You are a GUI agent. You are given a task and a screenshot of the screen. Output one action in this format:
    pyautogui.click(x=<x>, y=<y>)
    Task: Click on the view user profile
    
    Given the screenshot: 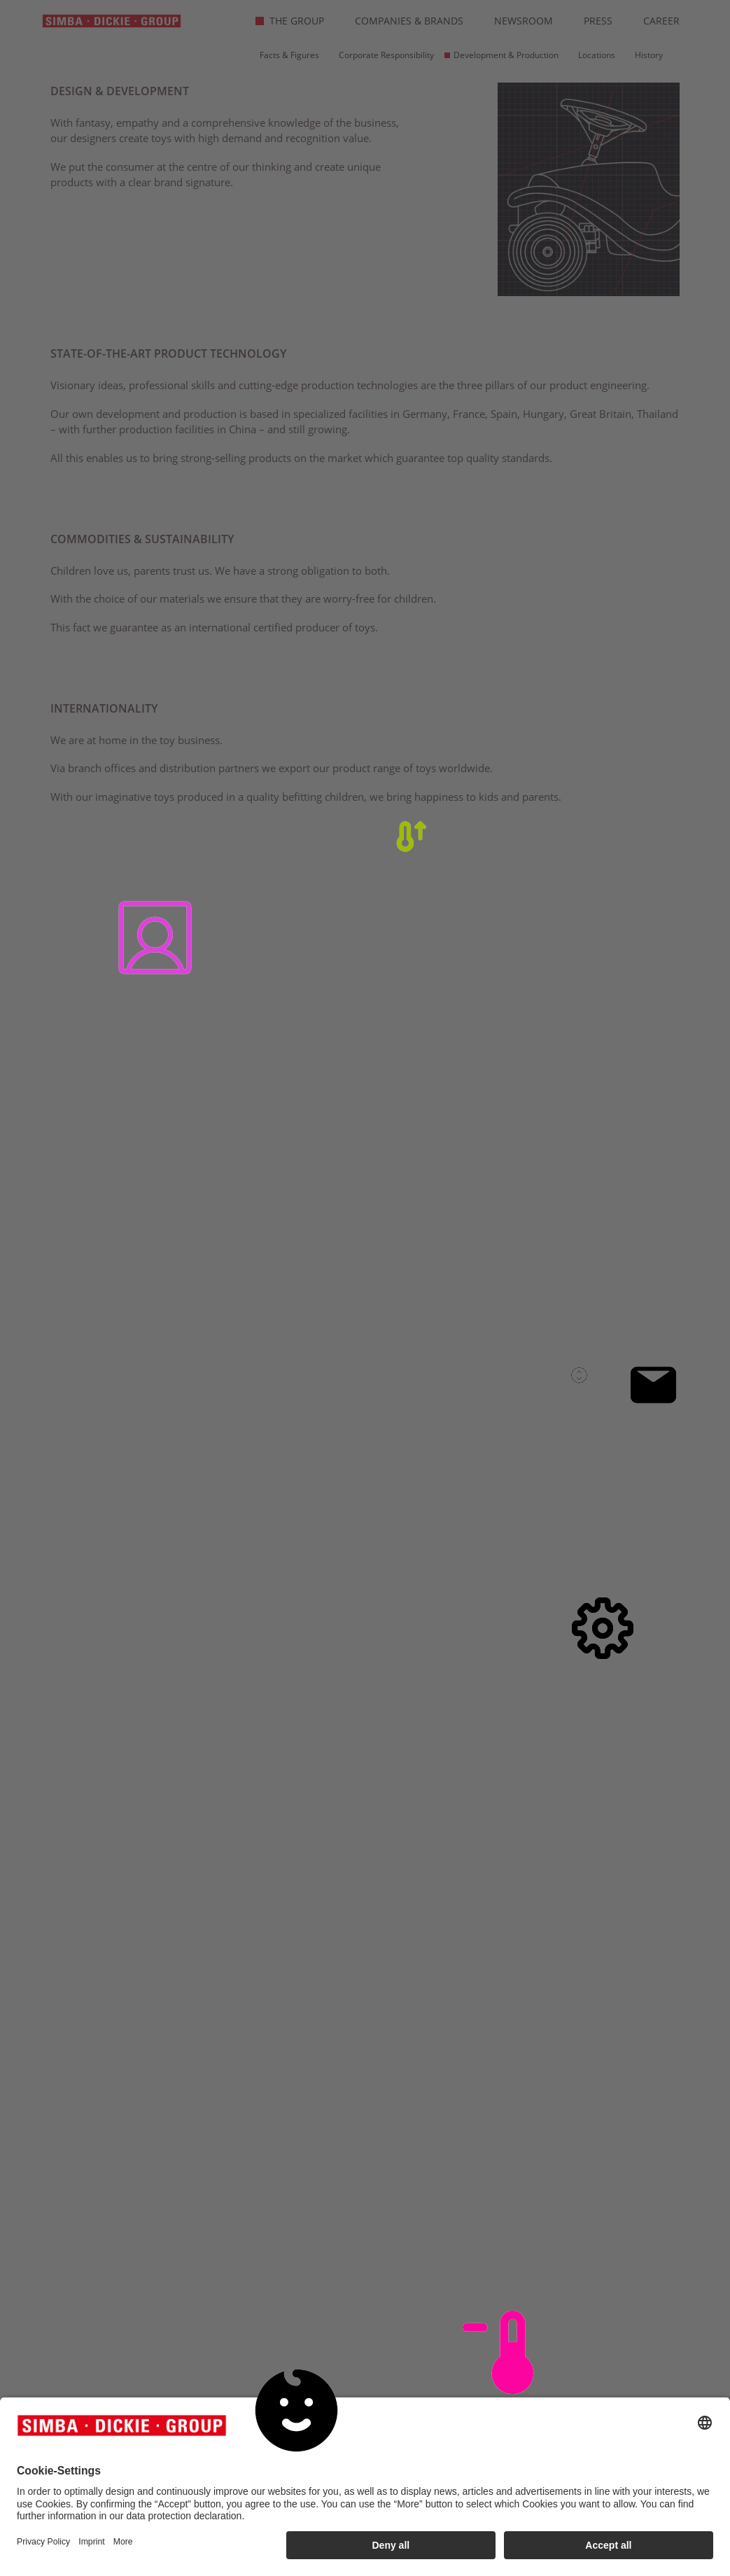 What is the action you would take?
    pyautogui.click(x=155, y=937)
    